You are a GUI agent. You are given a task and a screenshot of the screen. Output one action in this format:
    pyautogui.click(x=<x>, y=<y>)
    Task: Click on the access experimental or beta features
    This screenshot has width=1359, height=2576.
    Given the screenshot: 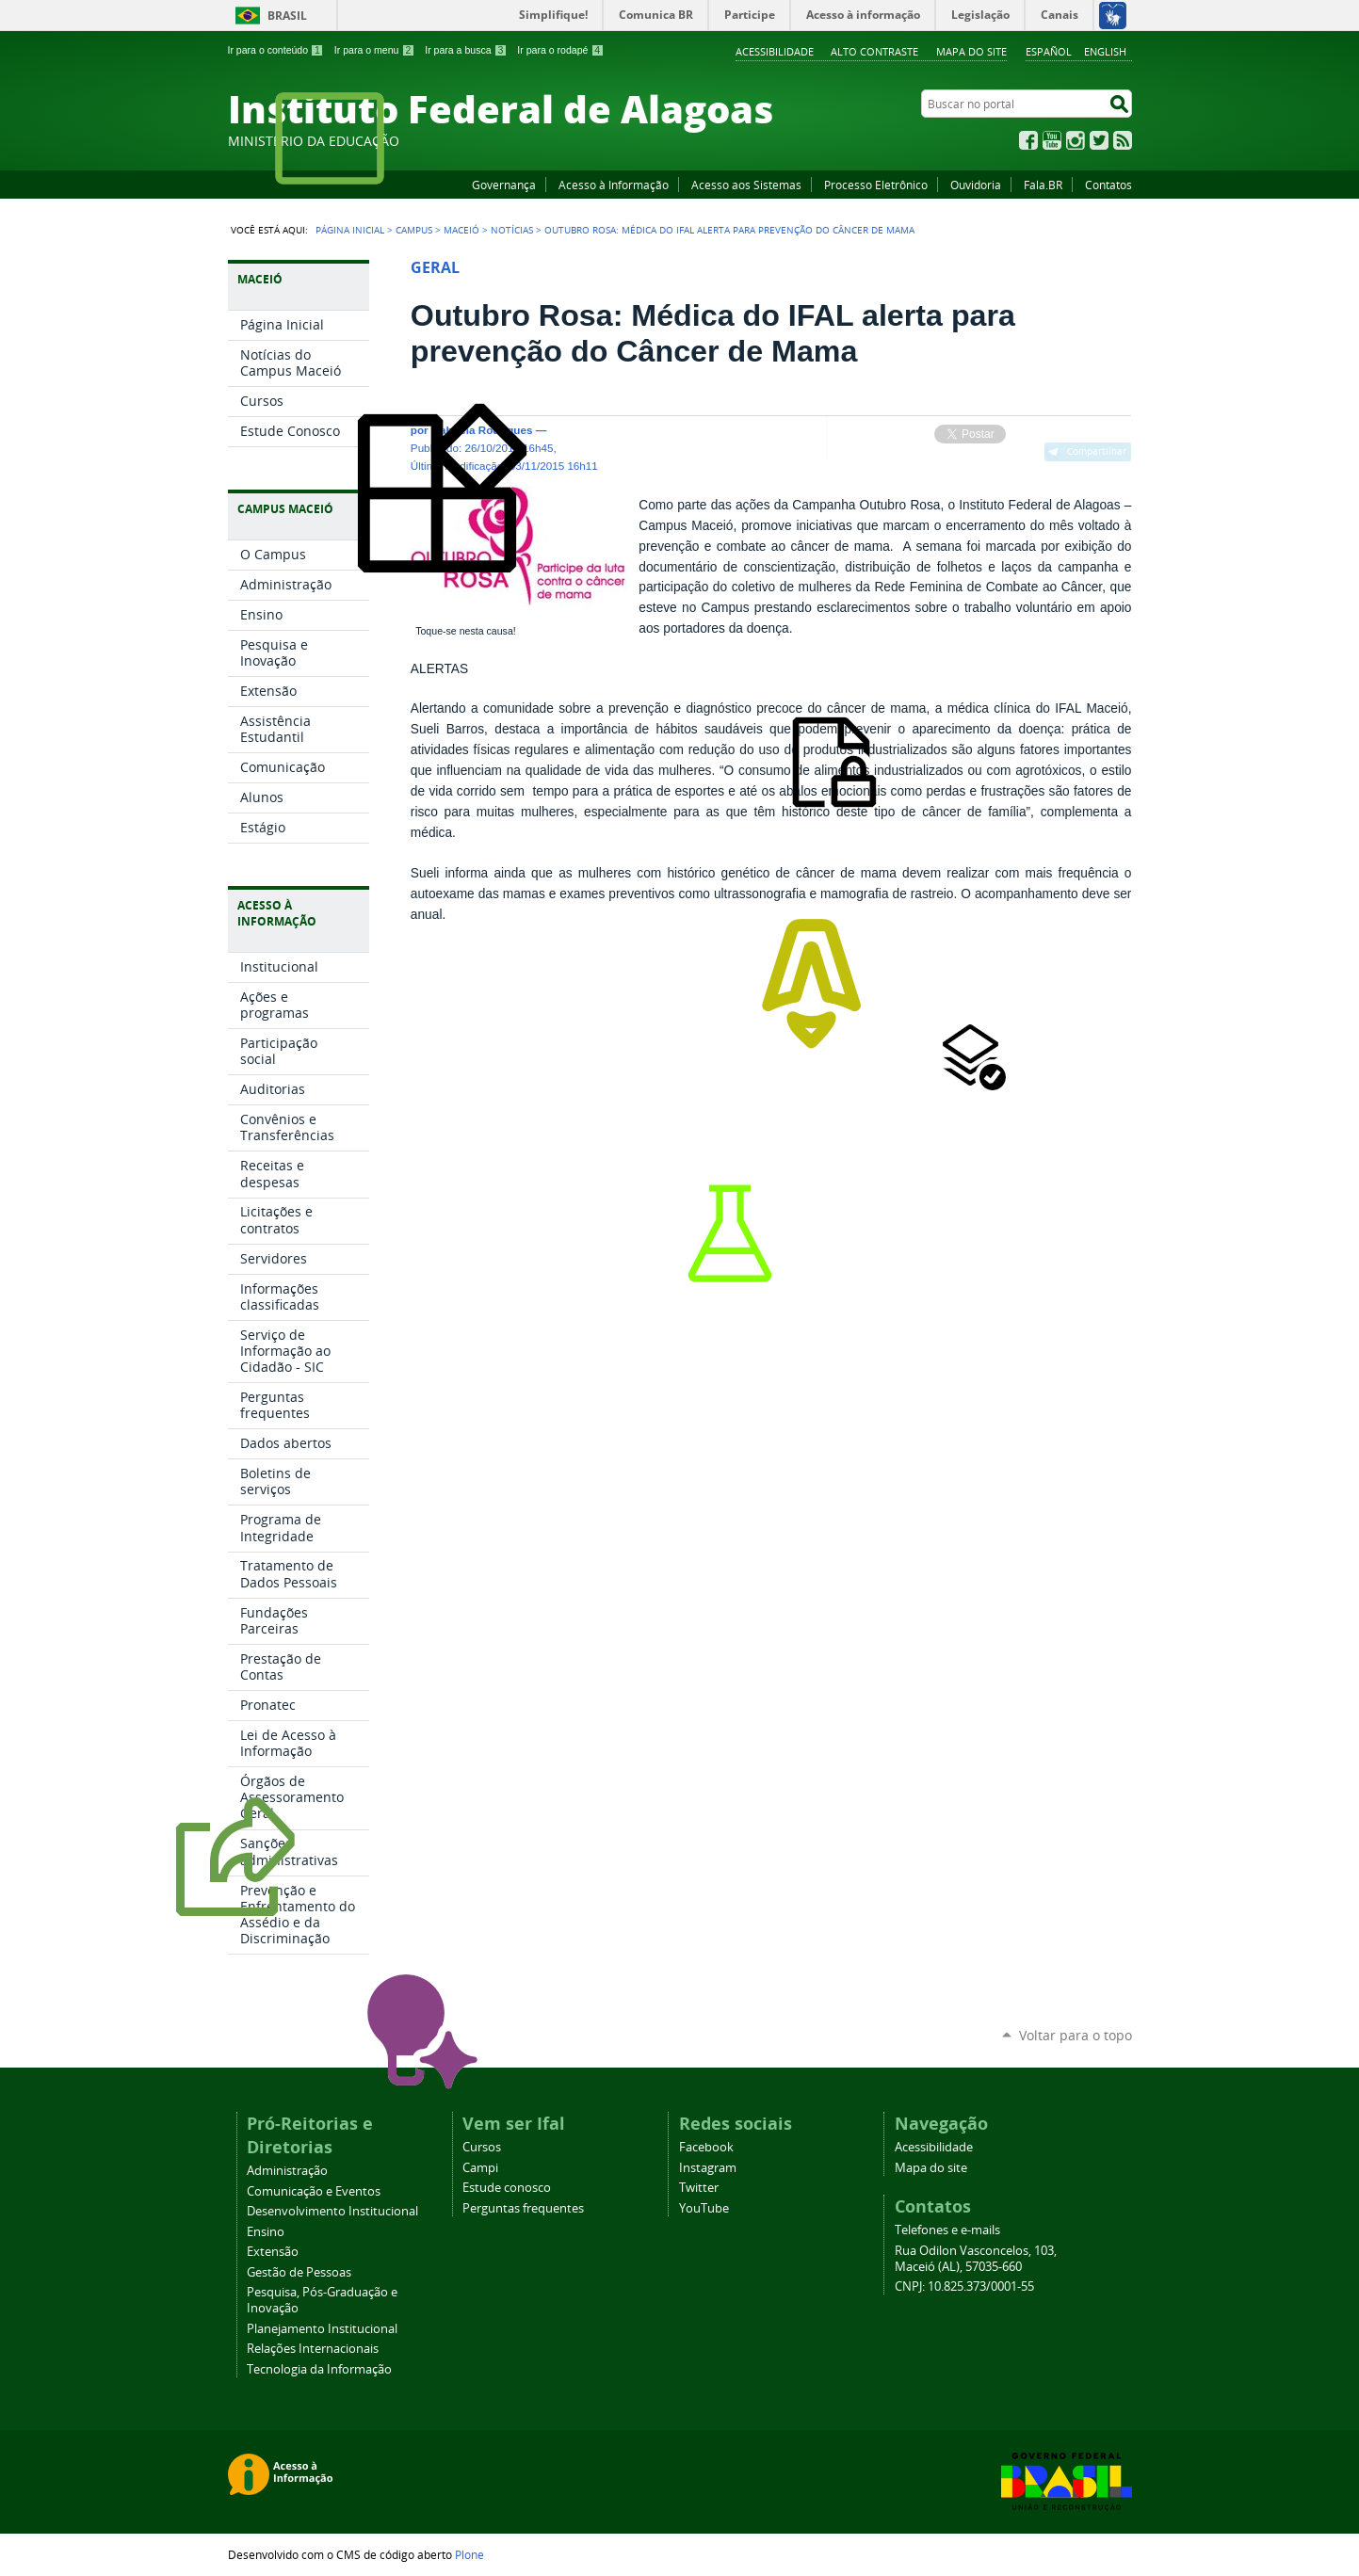 What is the action you would take?
    pyautogui.click(x=730, y=1233)
    